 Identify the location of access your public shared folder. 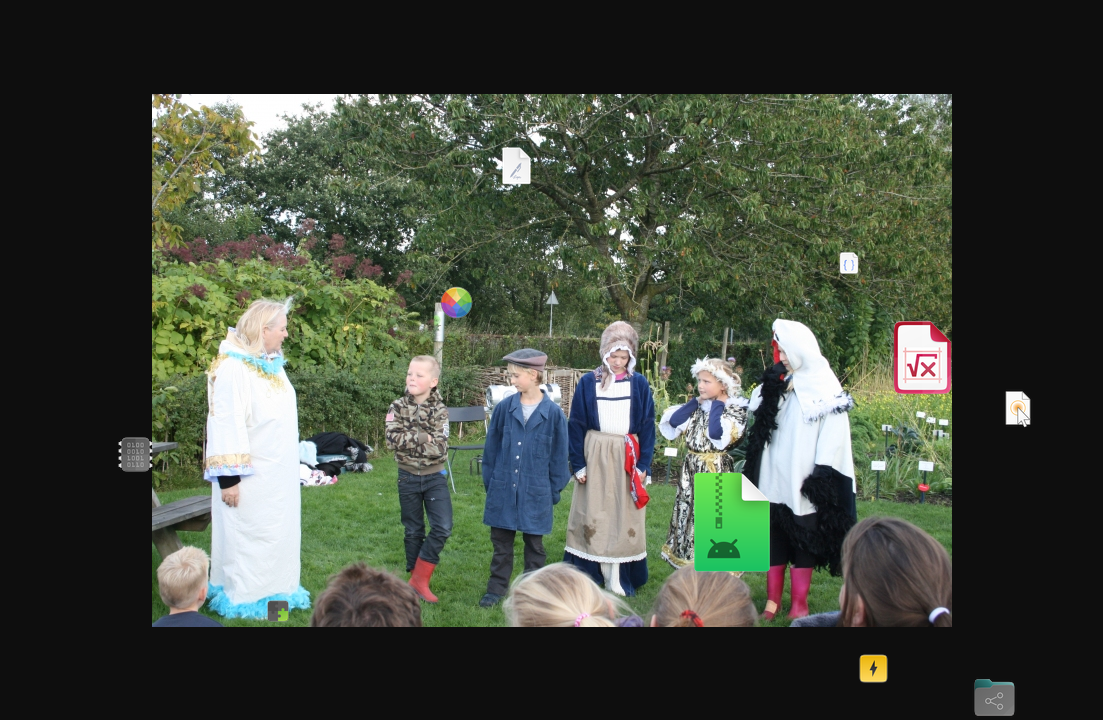
(994, 697).